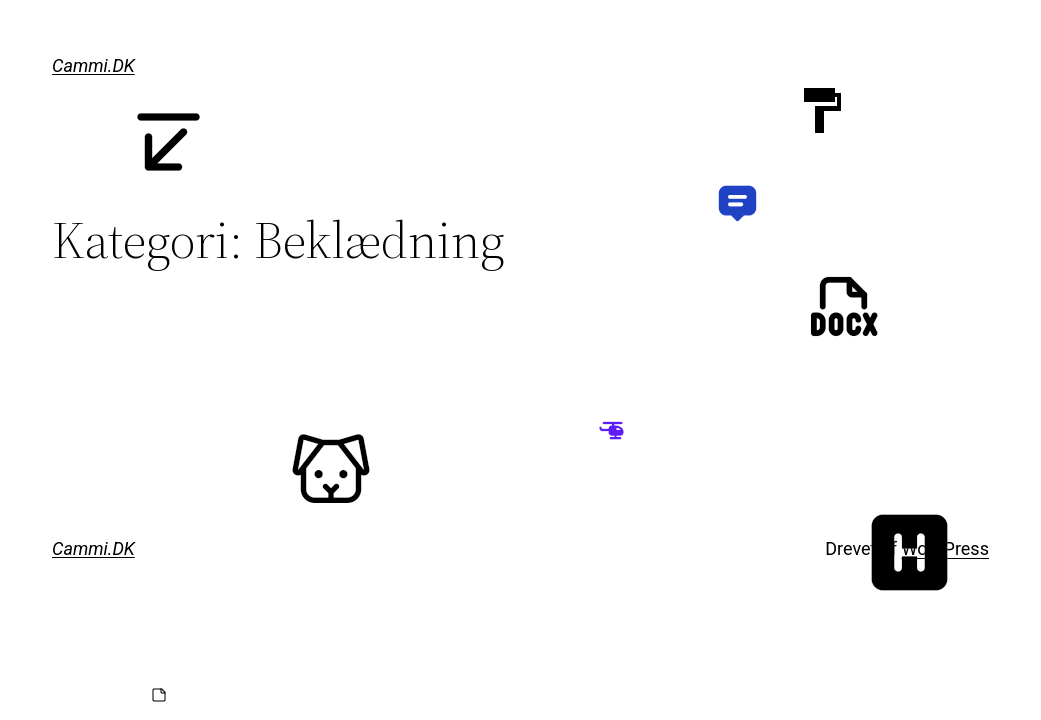 The height and width of the screenshot is (720, 1041). I want to click on create a new note, so click(159, 695).